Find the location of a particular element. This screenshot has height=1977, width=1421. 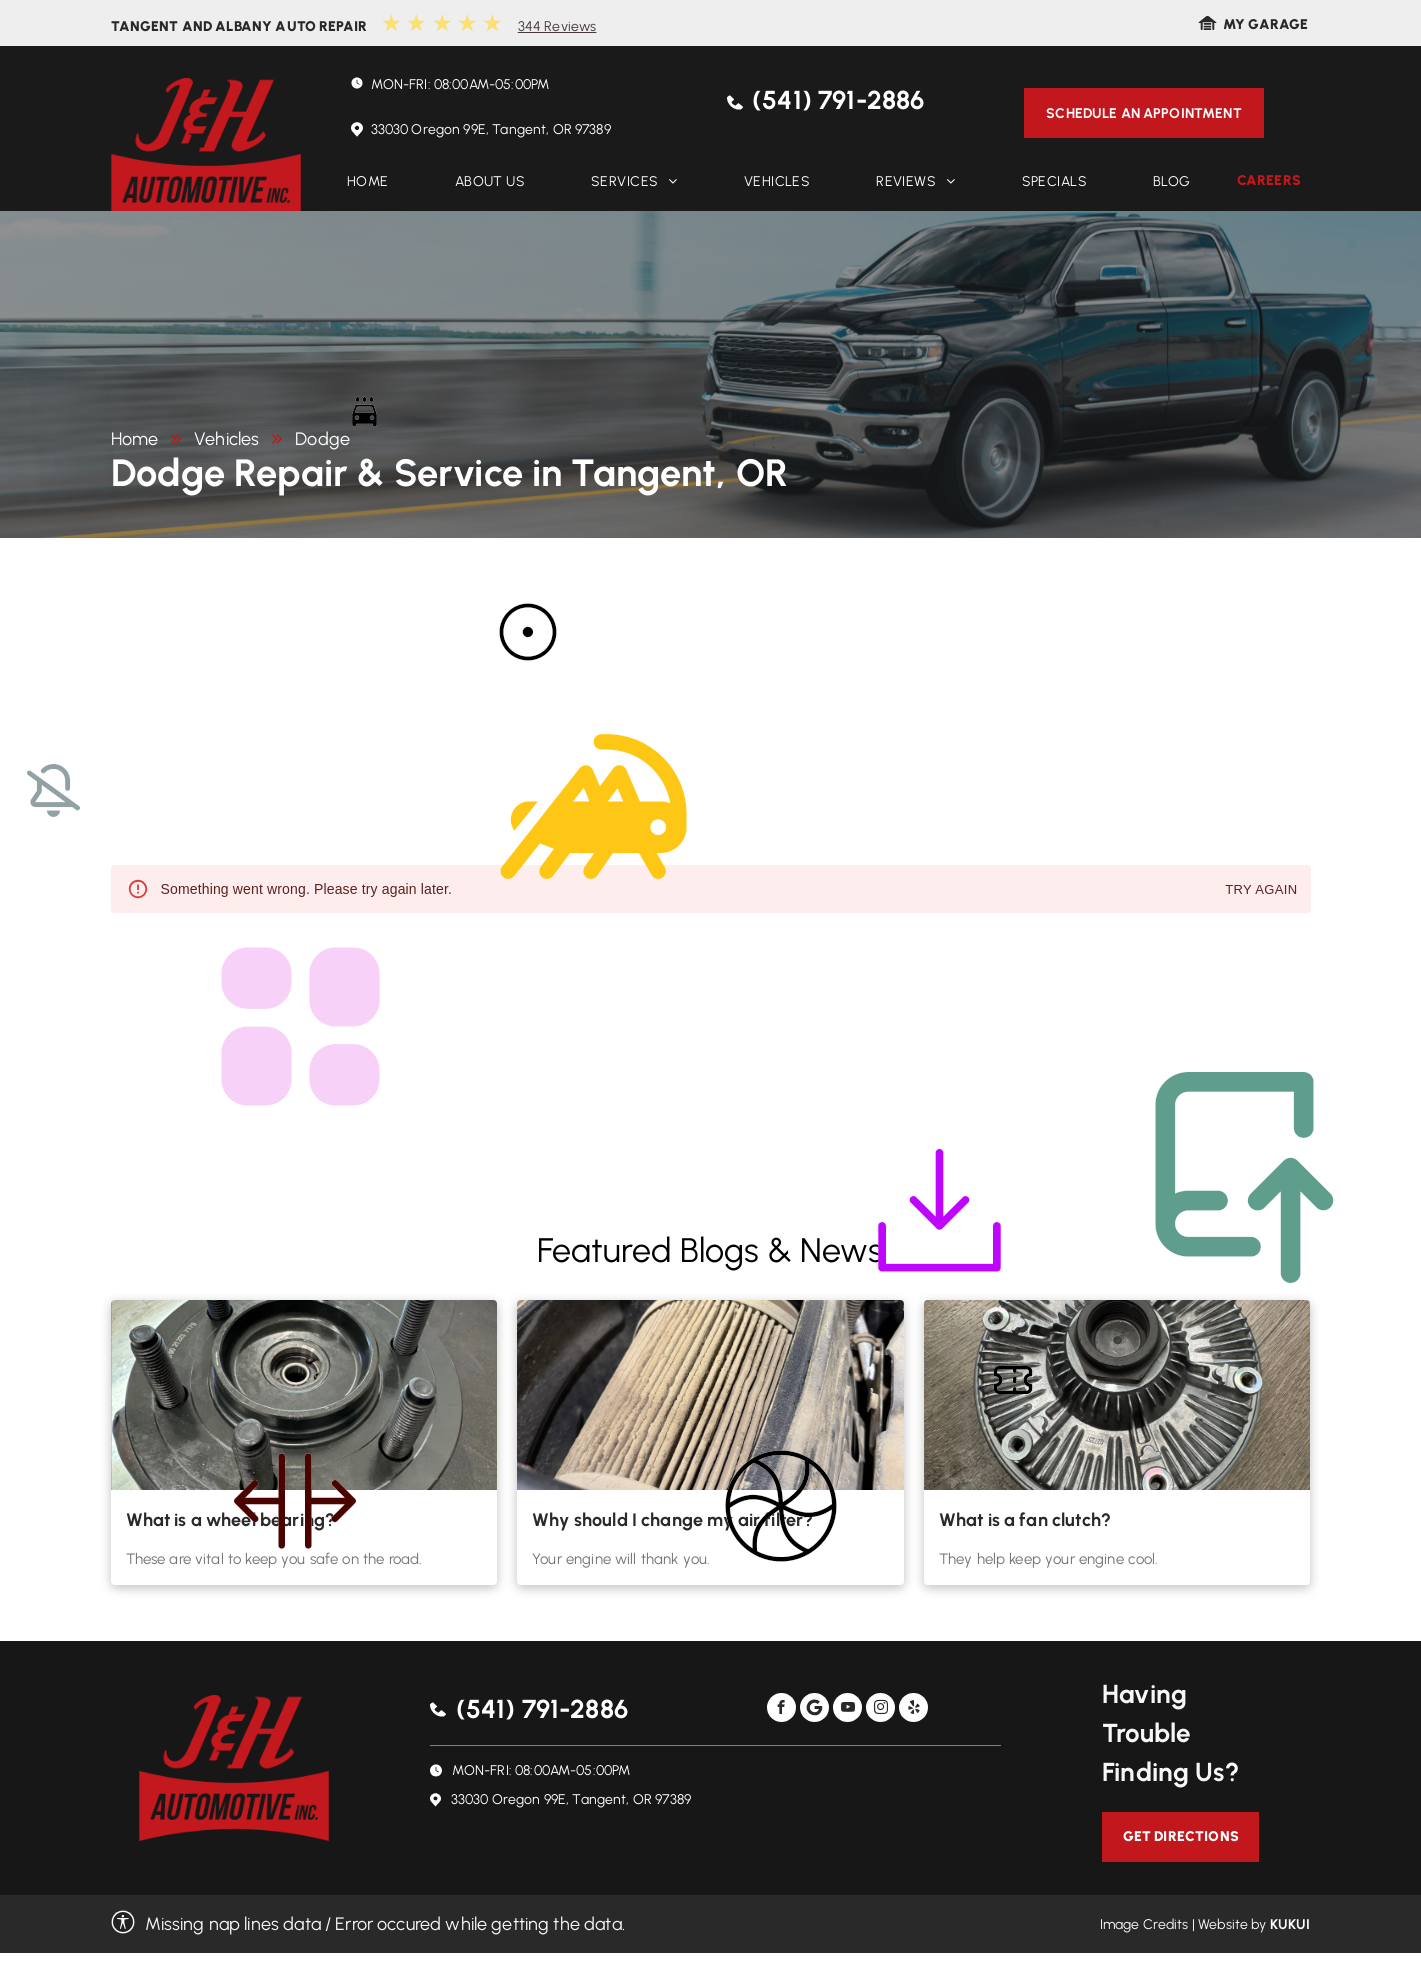

mute notifications is located at coordinates (53, 790).